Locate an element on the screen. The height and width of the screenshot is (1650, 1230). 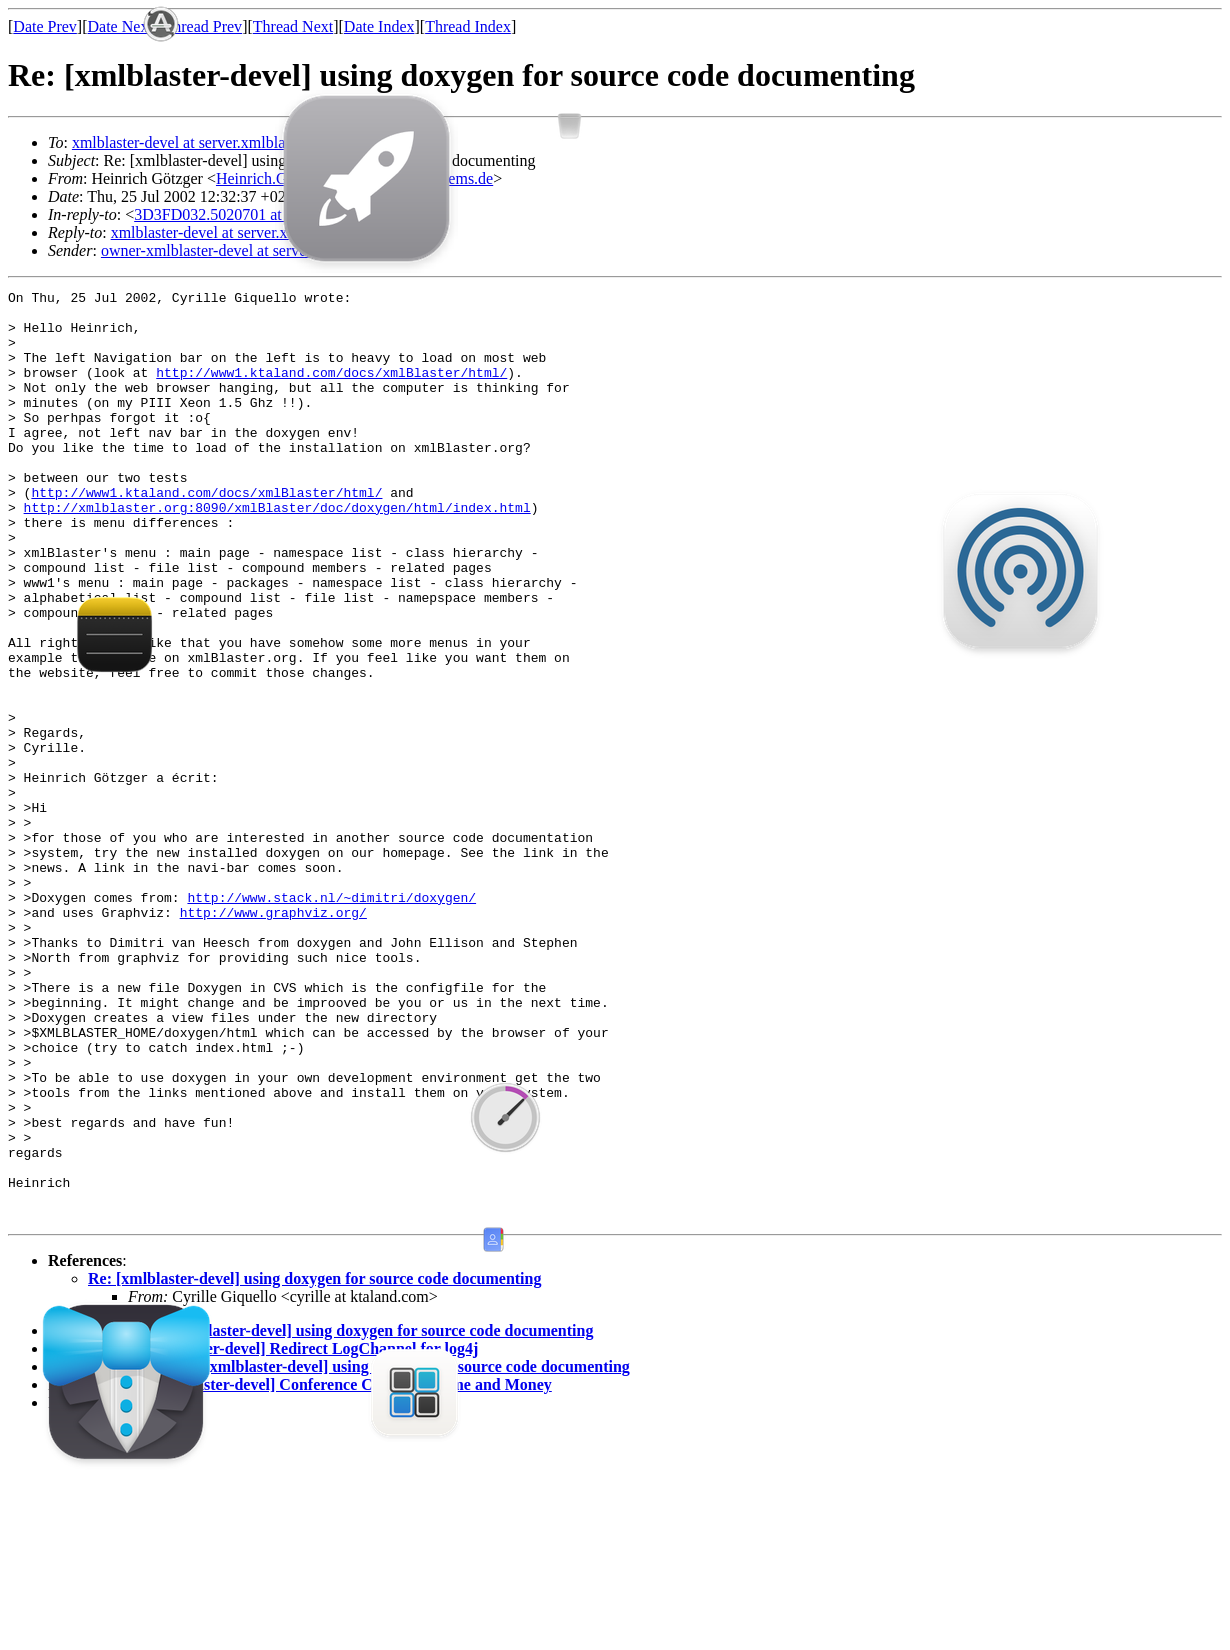
open butler app is located at coordinates (126, 1382).